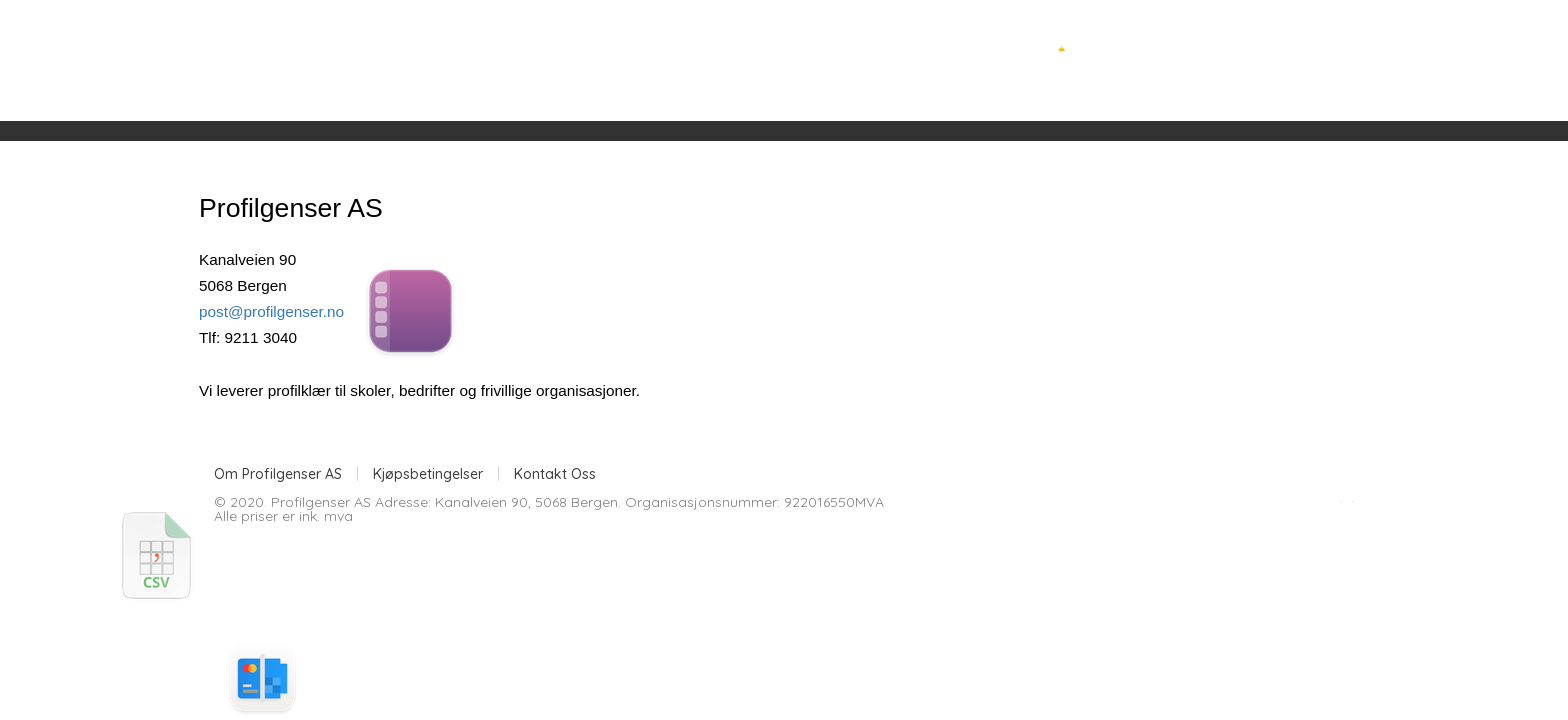  I want to click on open obfuscate app for redacting sensitive information, so click(262, 678).